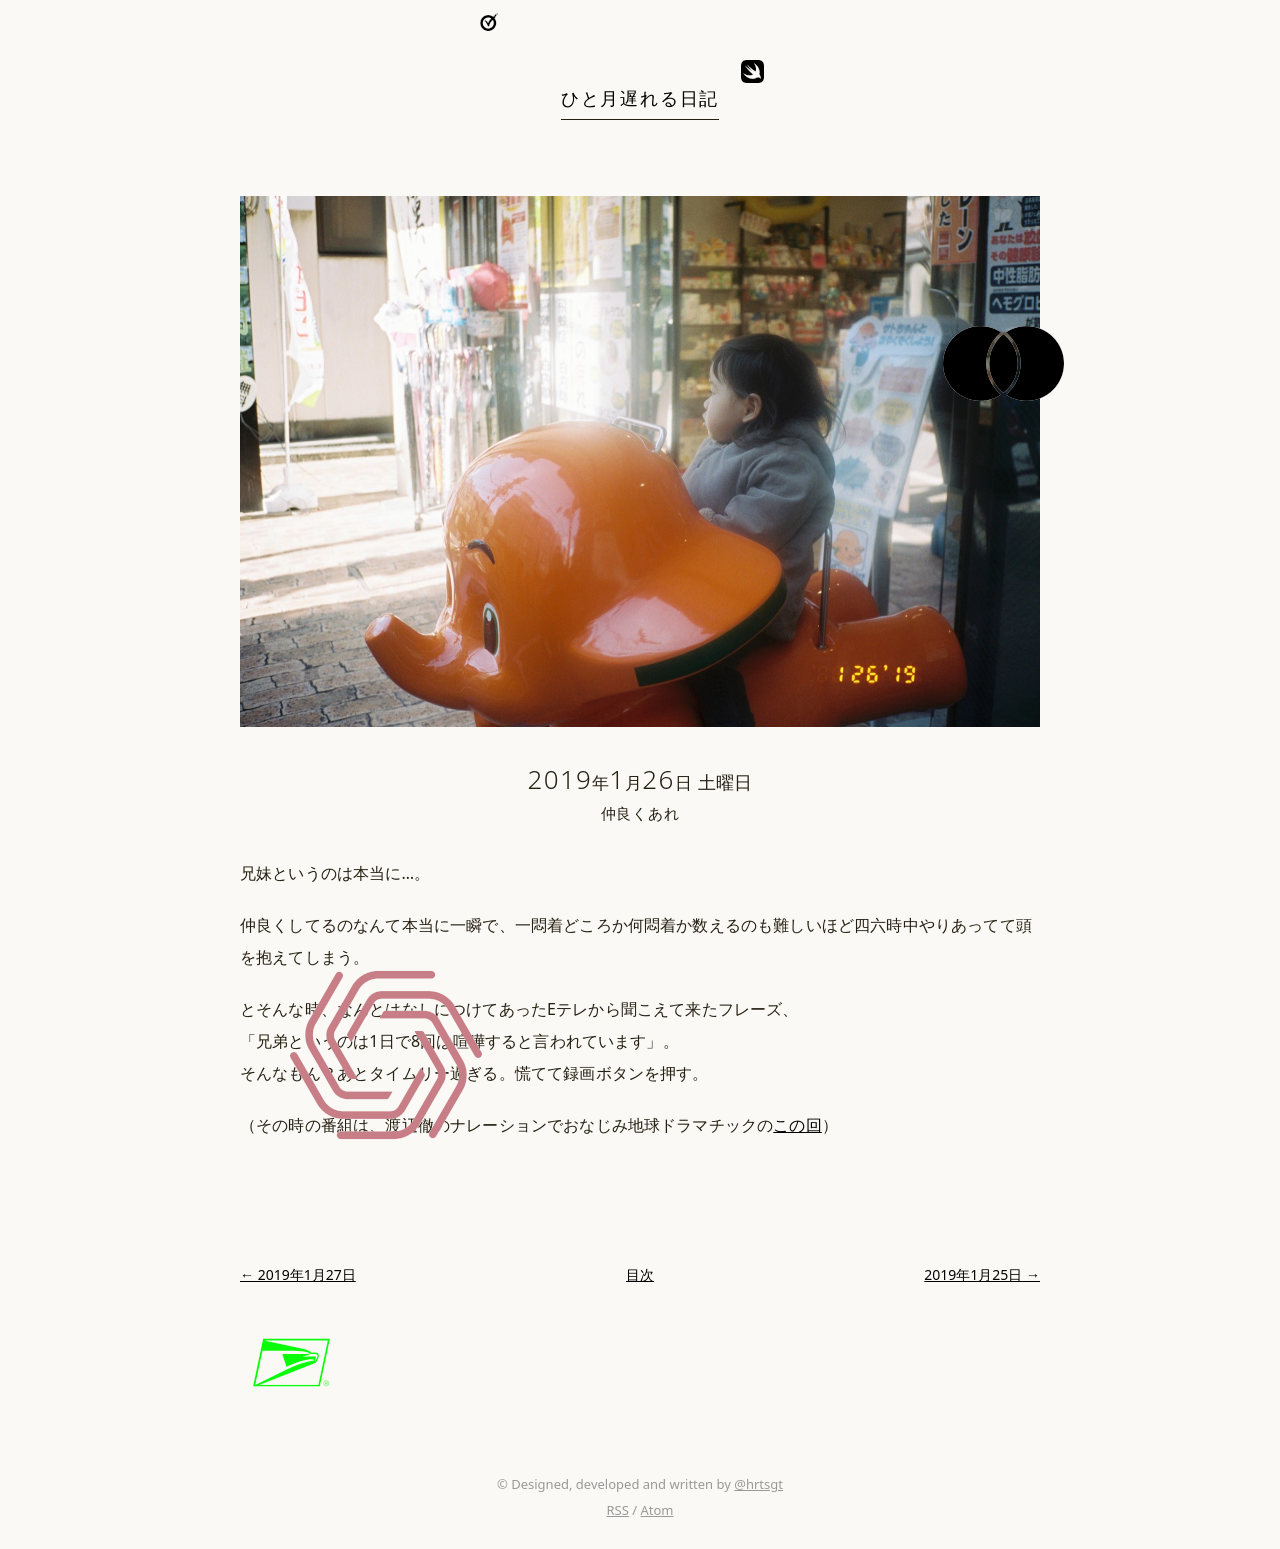 The height and width of the screenshot is (1549, 1280). I want to click on access USPS shipping and tracking services, so click(291, 1362).